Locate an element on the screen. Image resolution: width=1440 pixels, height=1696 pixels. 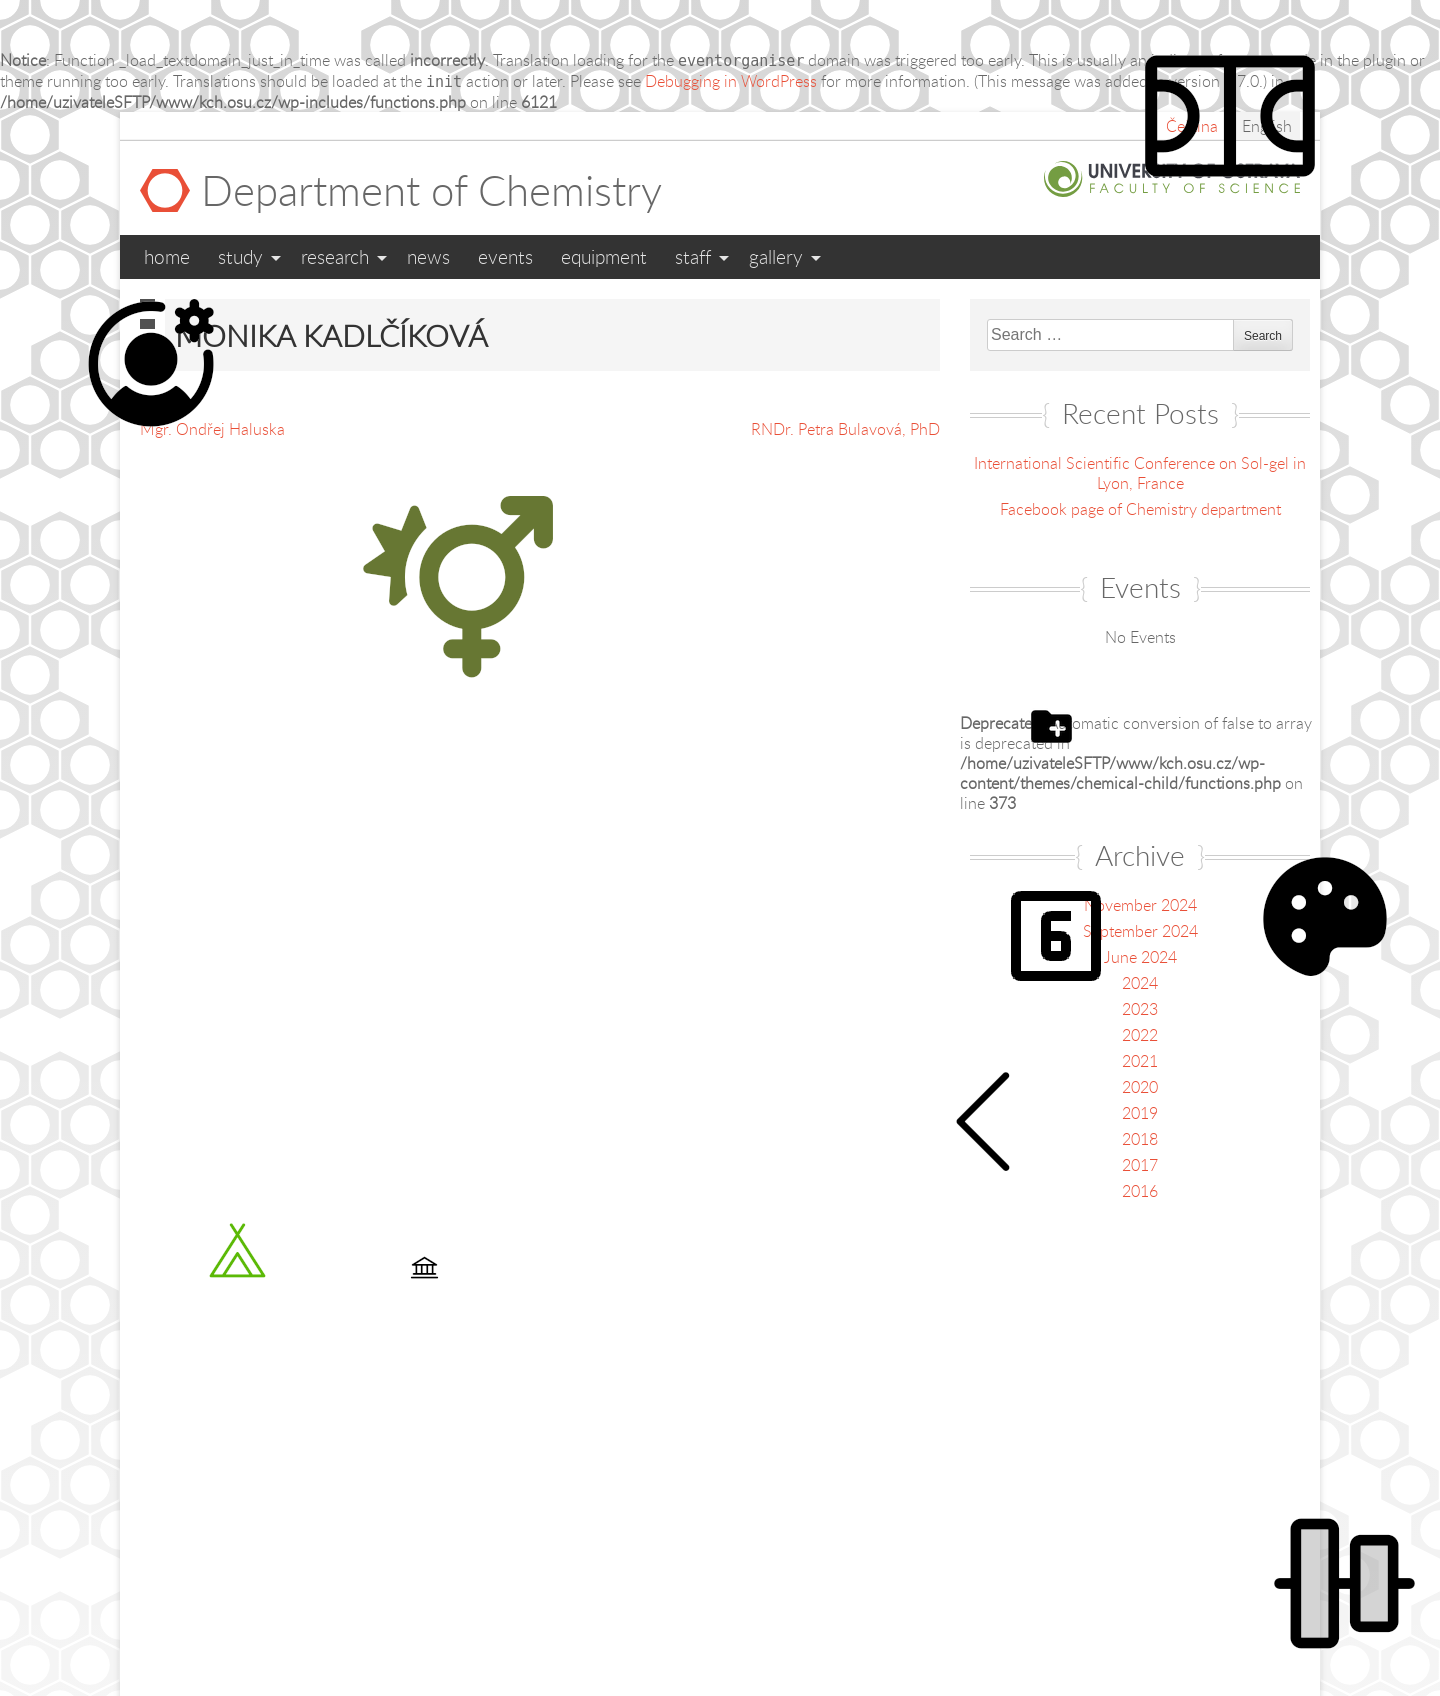
select filter or preset number 6 is located at coordinates (1056, 936).